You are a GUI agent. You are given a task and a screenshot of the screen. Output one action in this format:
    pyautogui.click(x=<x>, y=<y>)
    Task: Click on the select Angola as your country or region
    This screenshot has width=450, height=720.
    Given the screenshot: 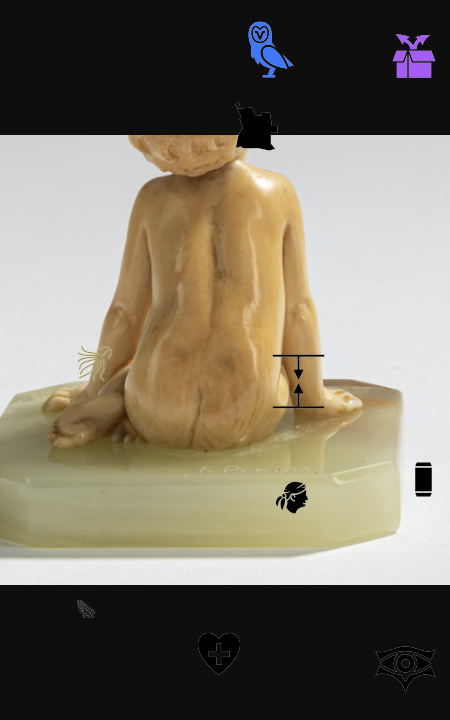 What is the action you would take?
    pyautogui.click(x=256, y=126)
    